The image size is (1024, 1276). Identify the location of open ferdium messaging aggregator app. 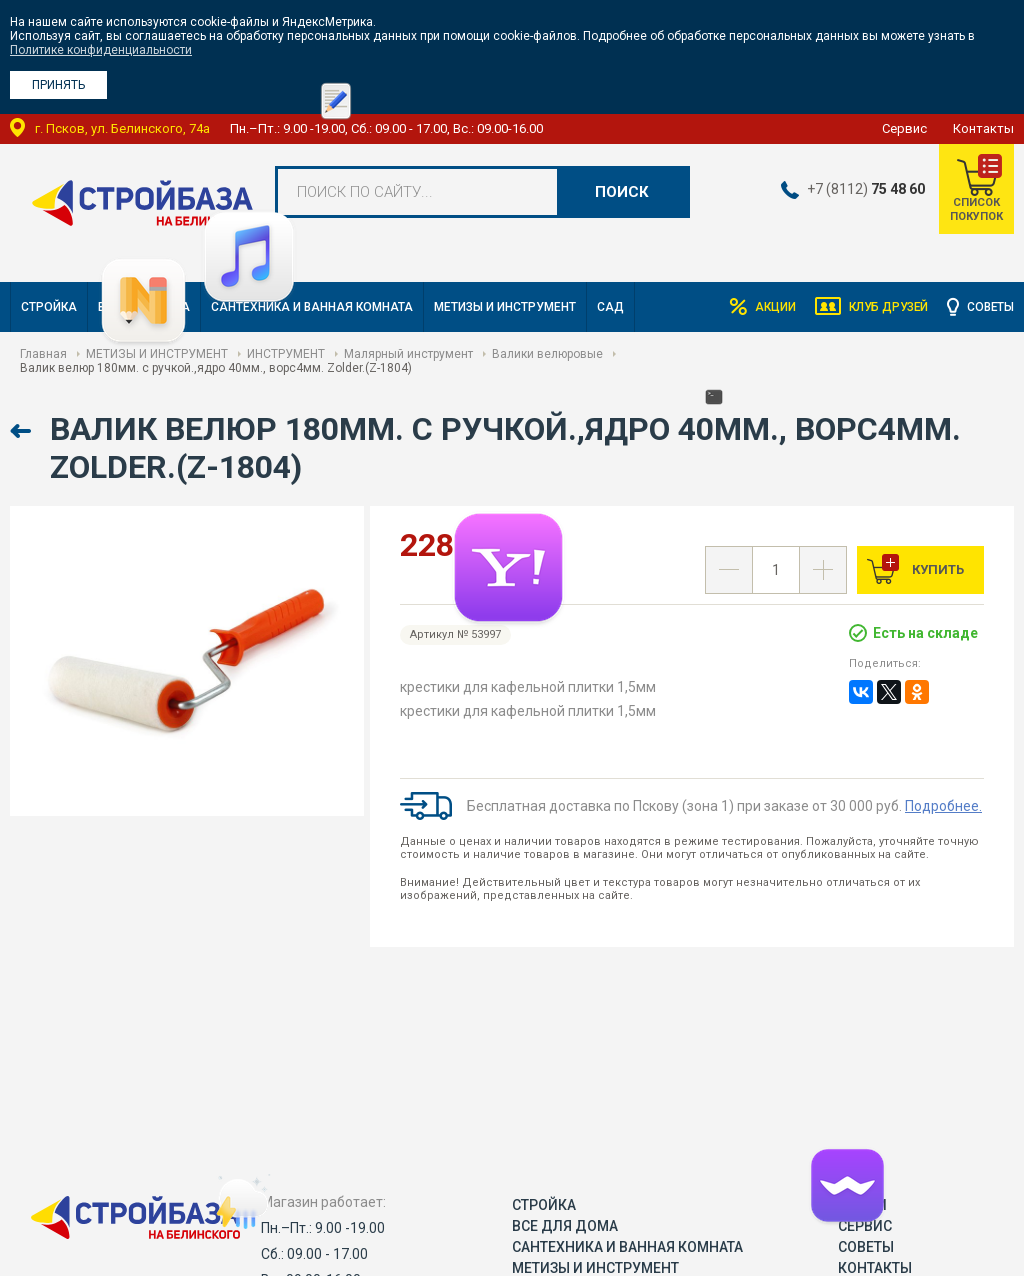
(847, 1185).